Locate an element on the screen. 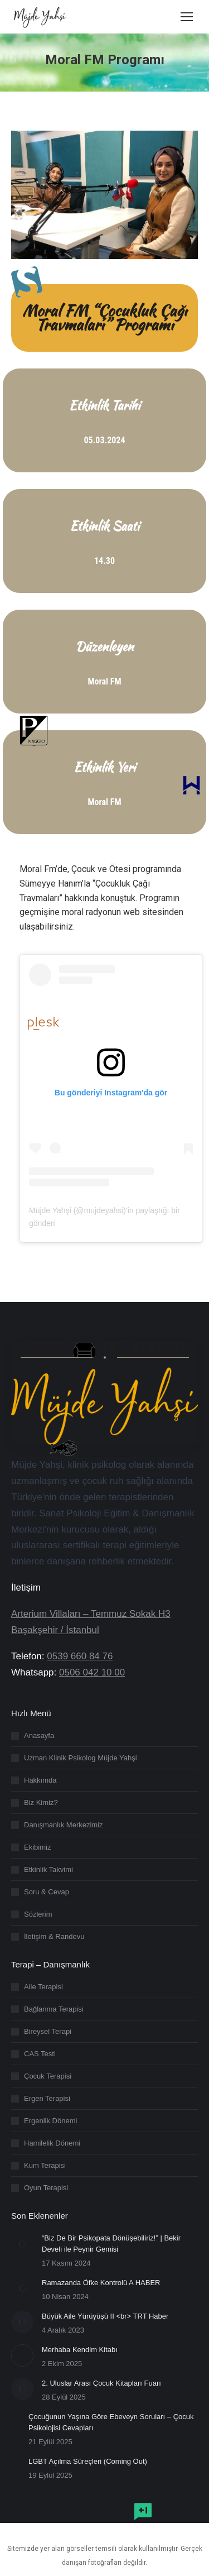 The image size is (209, 2576). Piaggio Group company logo is located at coordinates (33, 731).